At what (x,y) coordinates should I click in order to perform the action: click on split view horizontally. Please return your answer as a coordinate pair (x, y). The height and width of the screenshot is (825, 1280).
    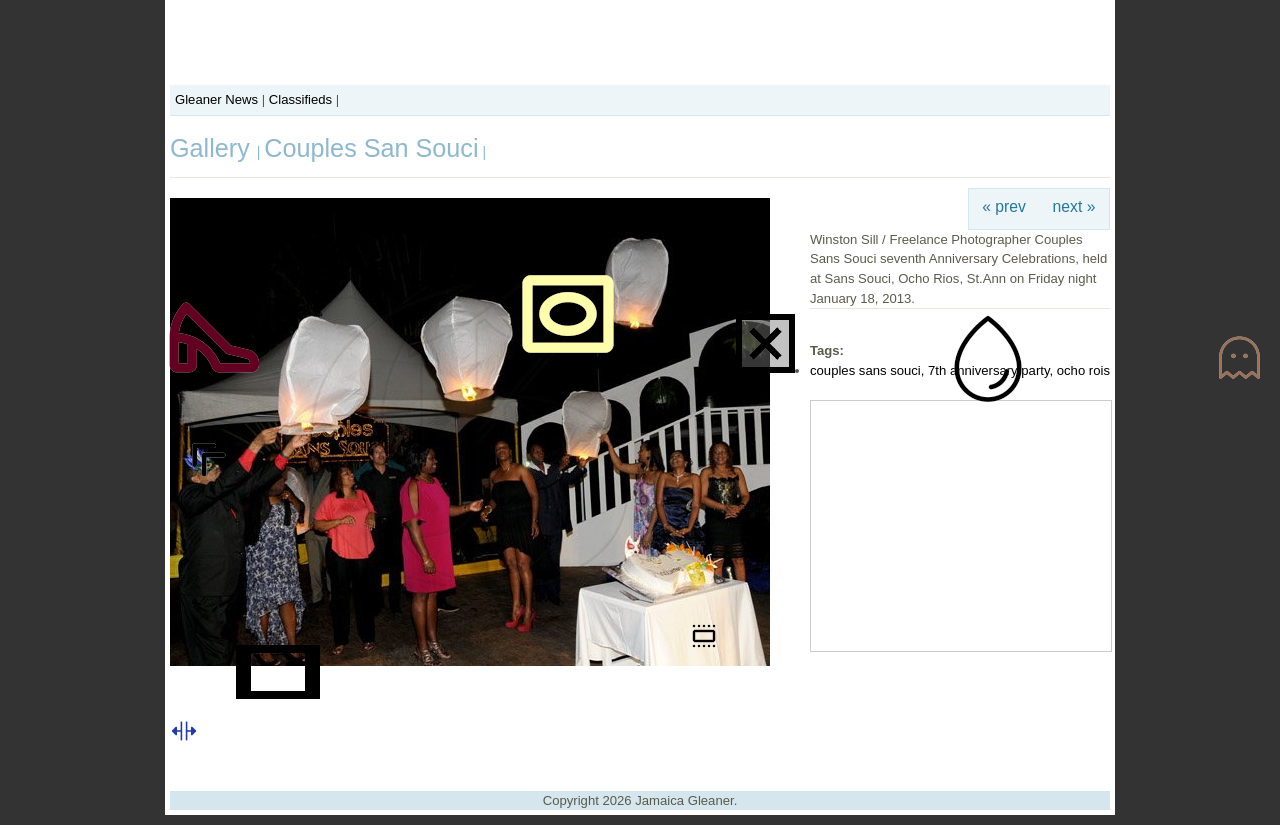
    Looking at the image, I should click on (184, 731).